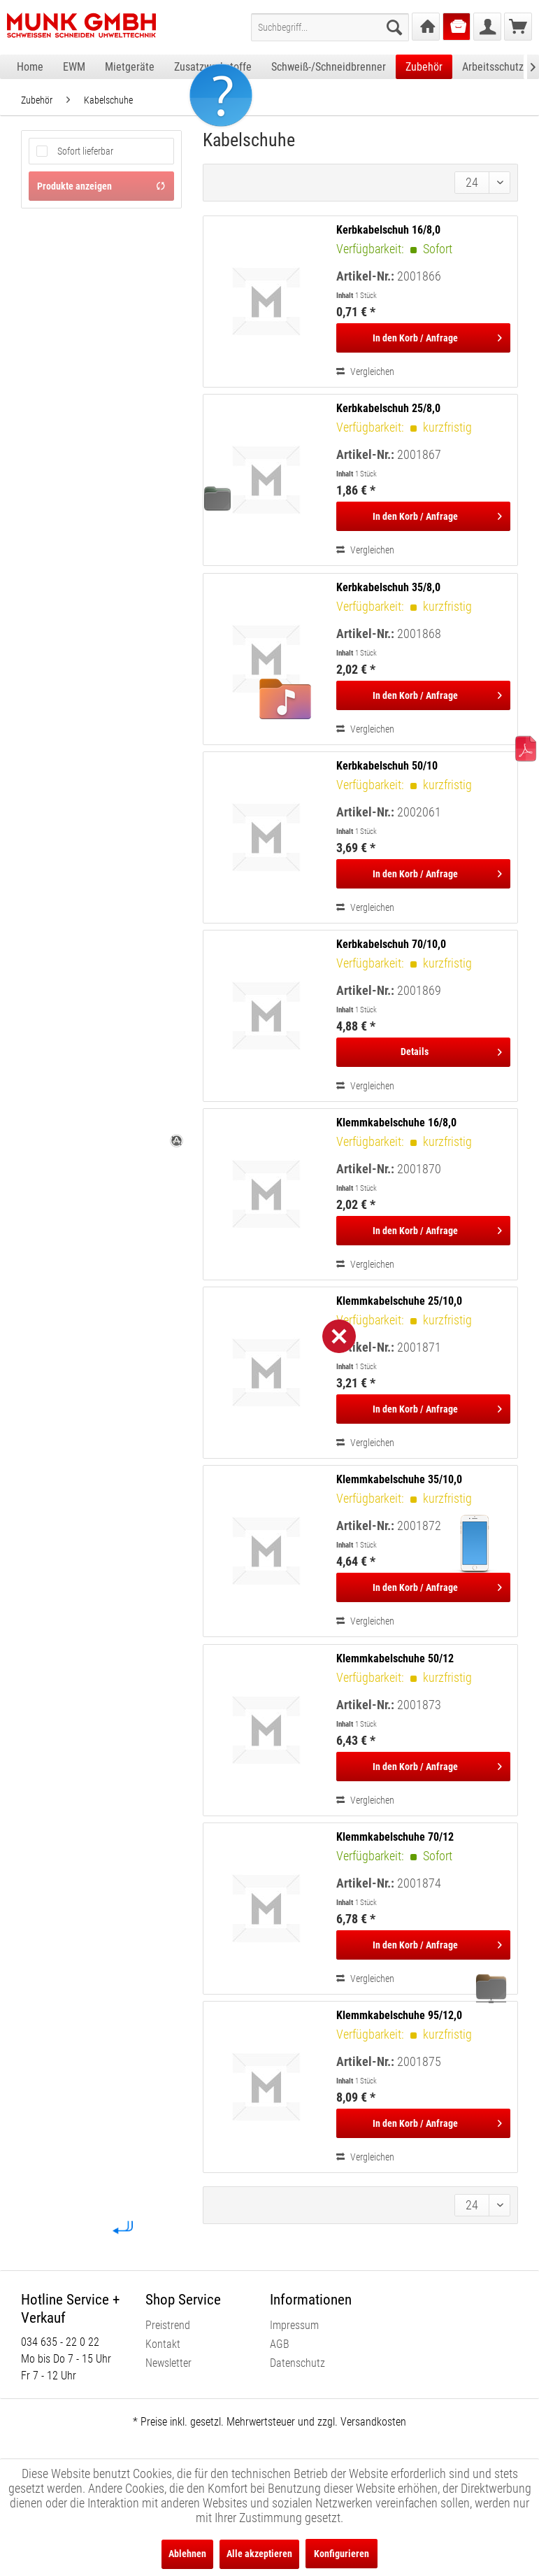  What do you see at coordinates (221, 95) in the screenshot?
I see `access help documentation` at bounding box center [221, 95].